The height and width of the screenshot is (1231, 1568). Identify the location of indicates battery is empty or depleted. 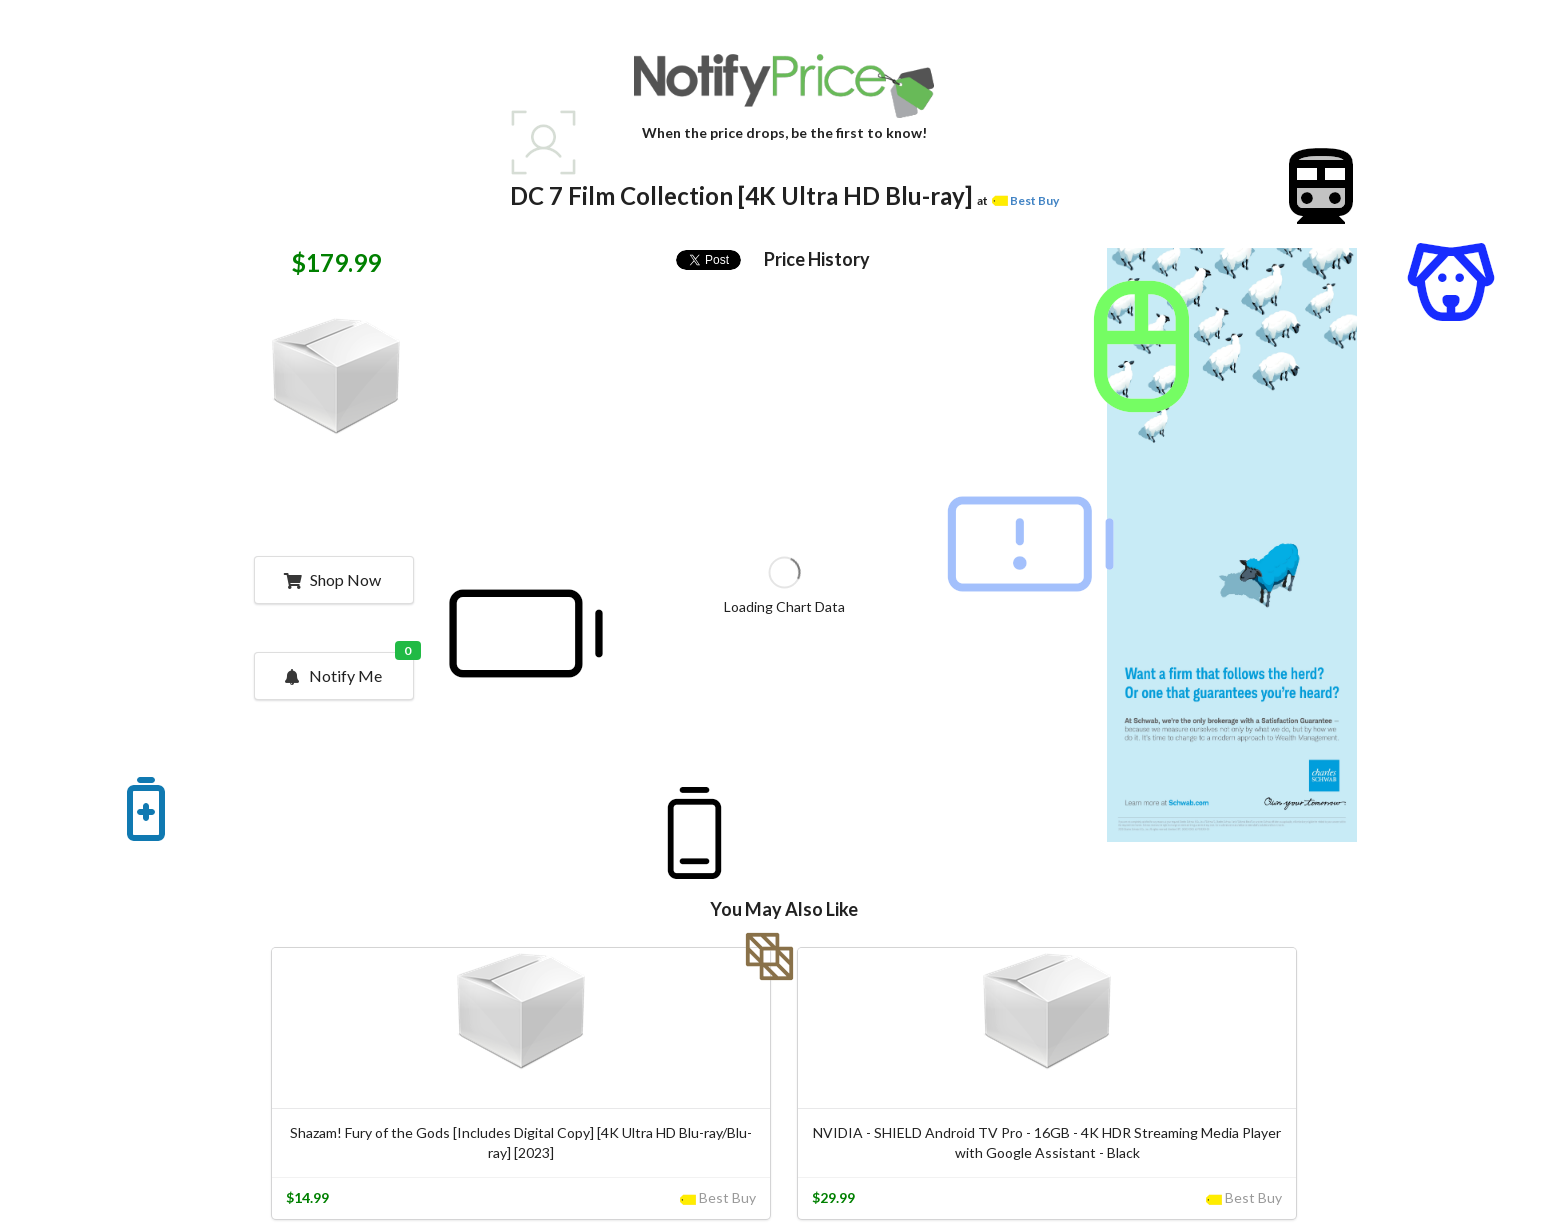
(523, 633).